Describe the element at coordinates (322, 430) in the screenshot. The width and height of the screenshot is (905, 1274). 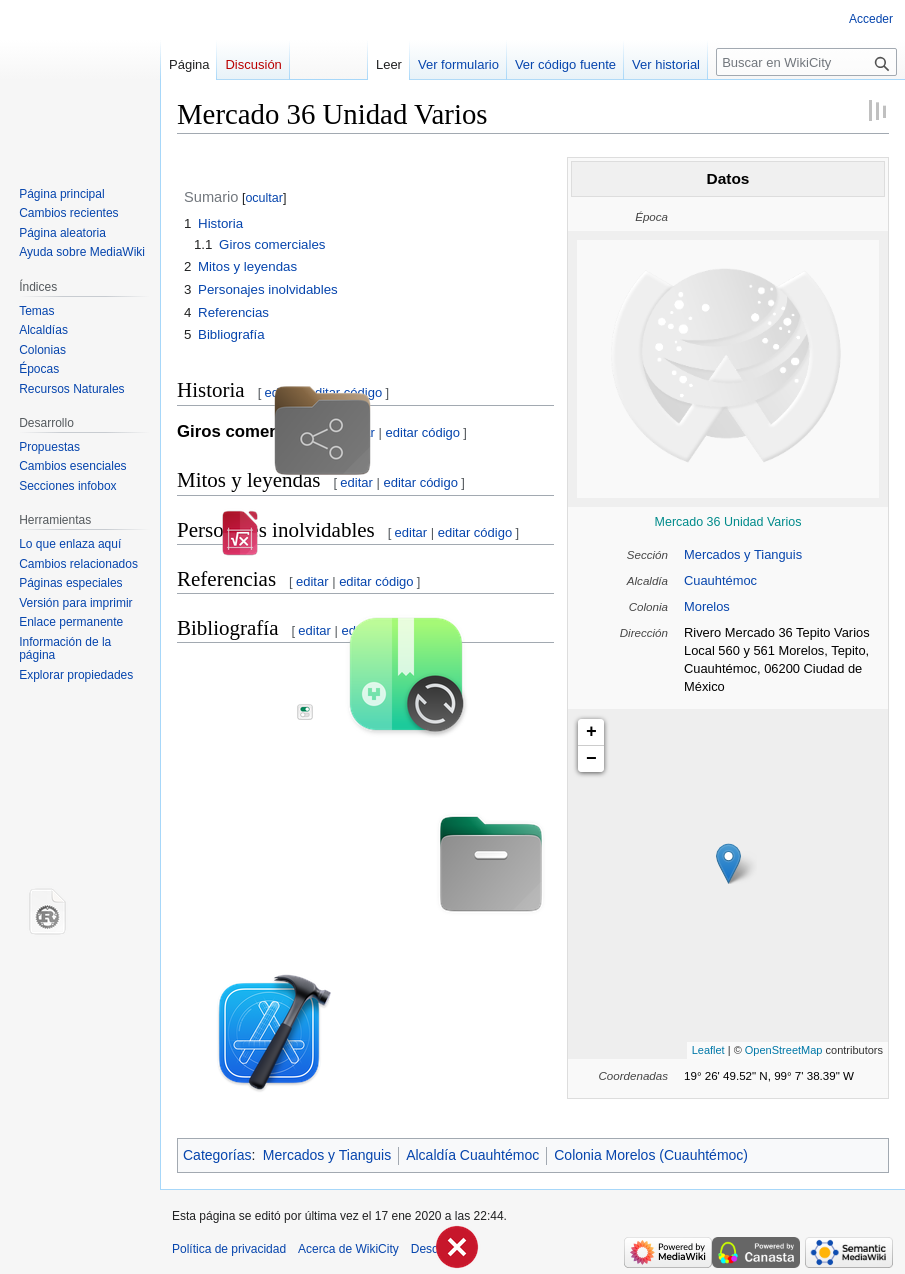
I see `access your public shared files folder` at that location.